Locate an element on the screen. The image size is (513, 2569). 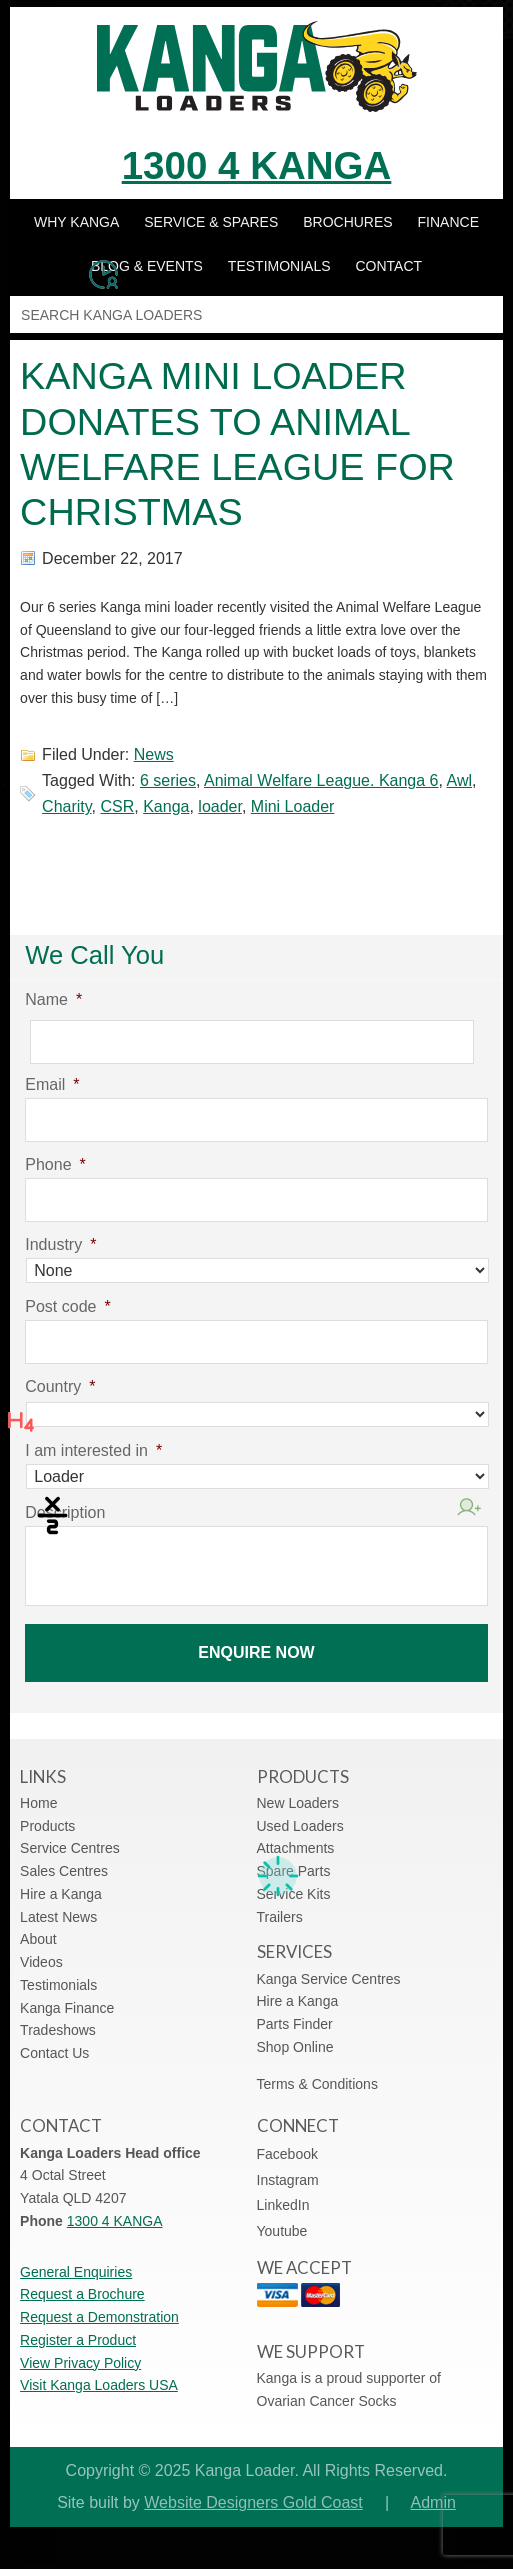
perform division calculation is located at coordinates (52, 1515).